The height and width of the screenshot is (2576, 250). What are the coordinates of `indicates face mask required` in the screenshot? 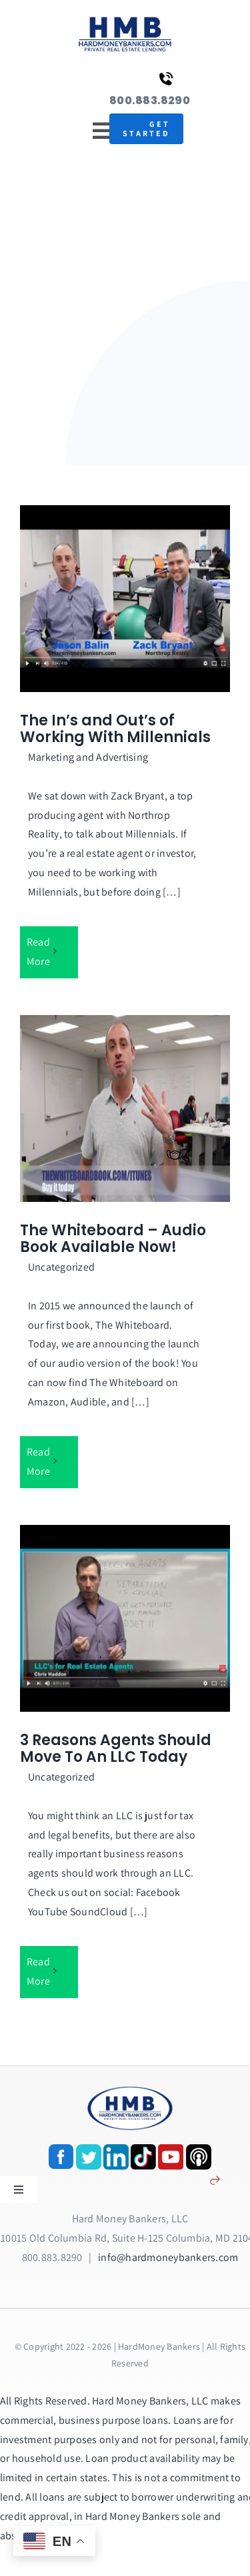 It's located at (175, 1155).